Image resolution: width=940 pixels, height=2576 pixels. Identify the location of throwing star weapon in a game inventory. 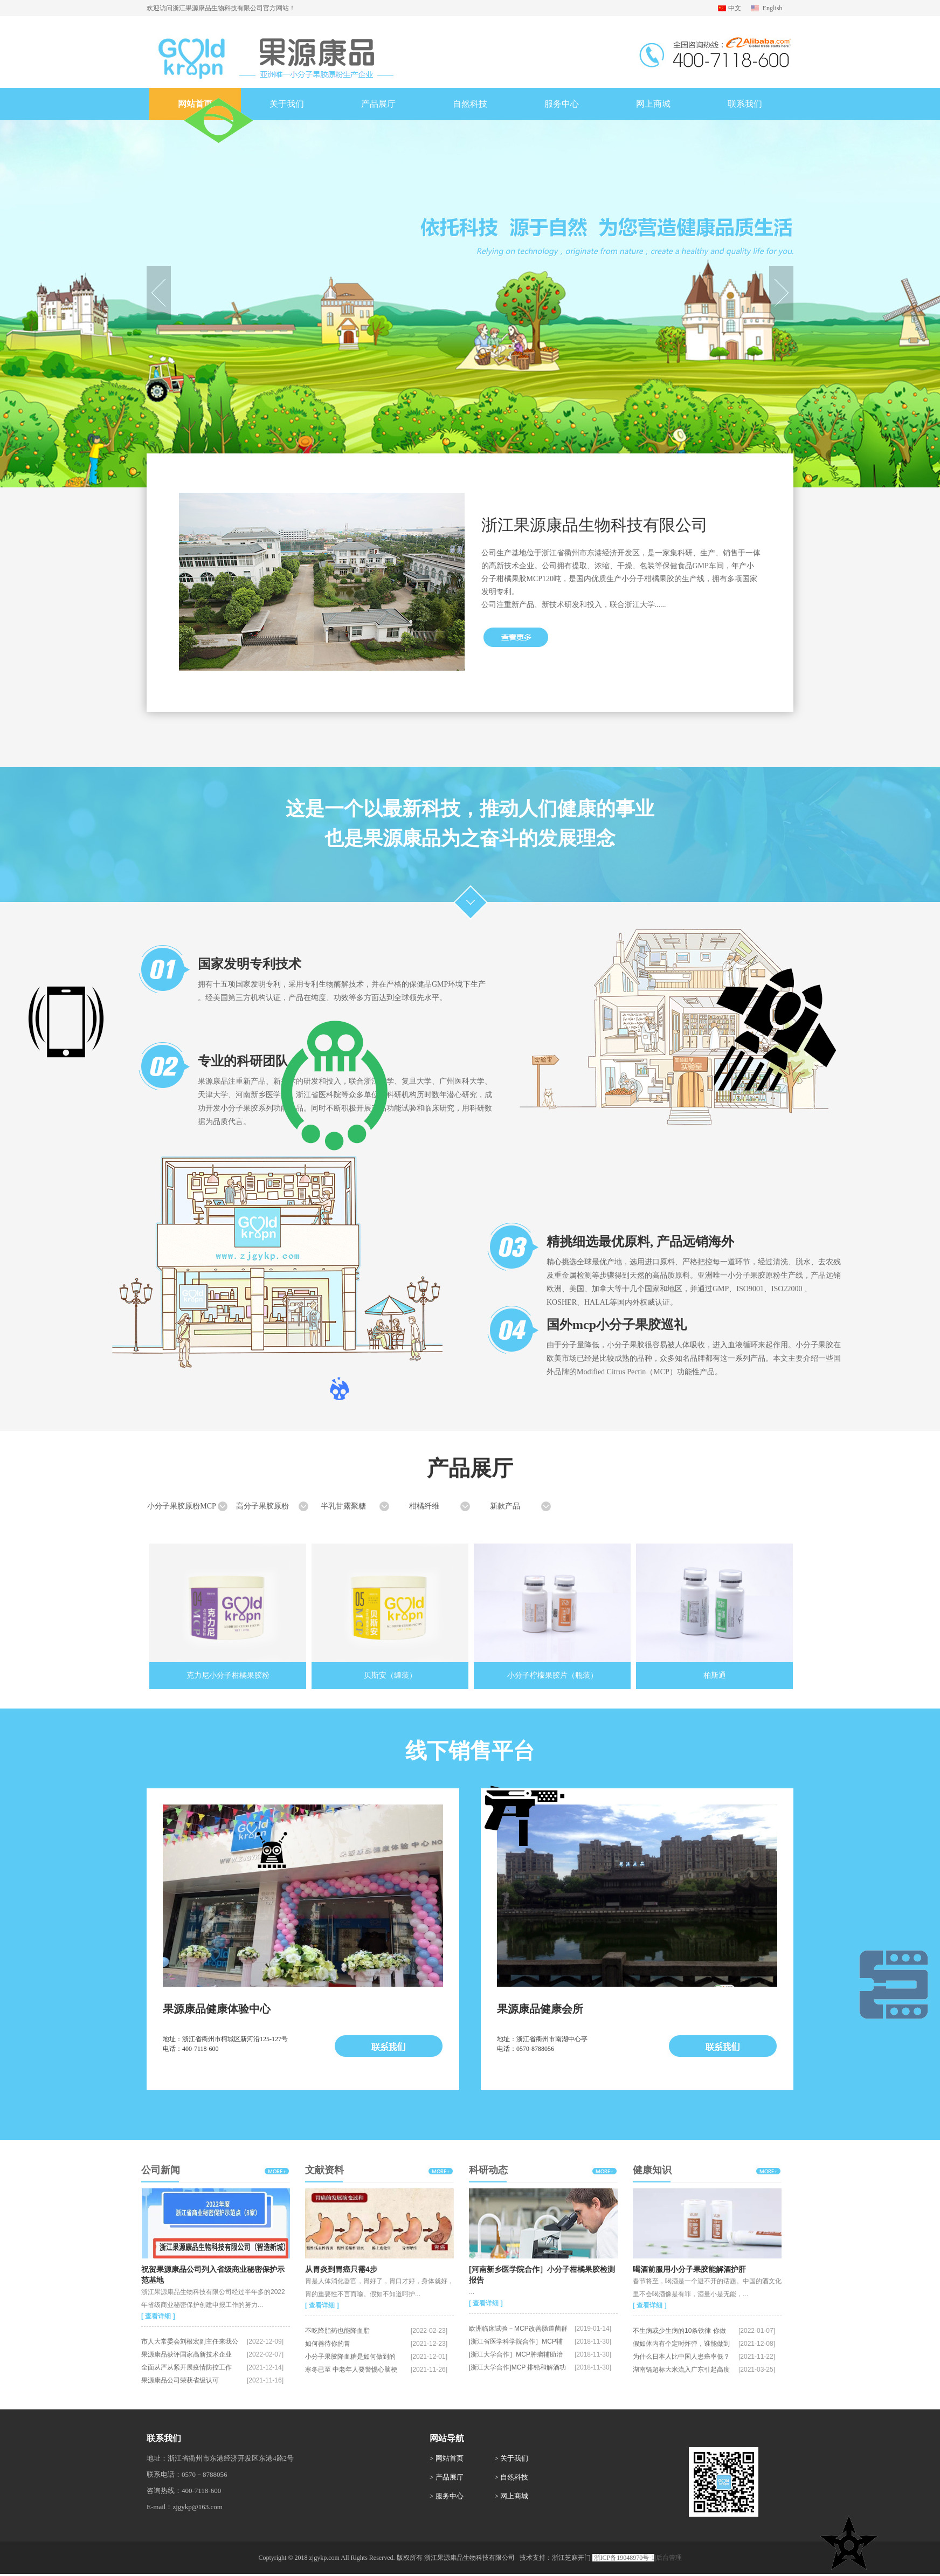
(849, 2543).